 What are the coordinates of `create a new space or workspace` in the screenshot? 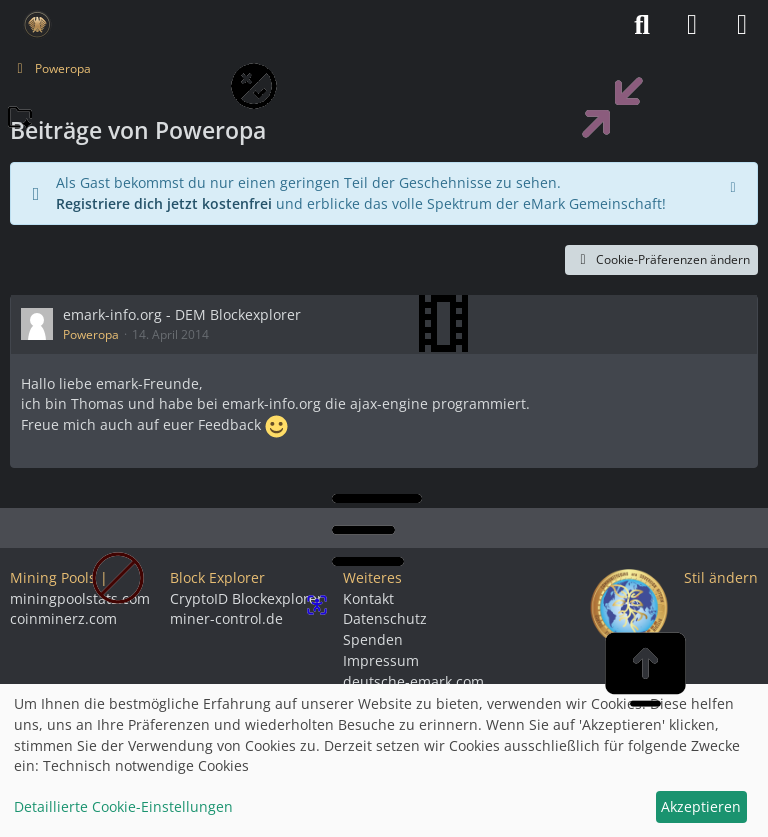 It's located at (20, 117).